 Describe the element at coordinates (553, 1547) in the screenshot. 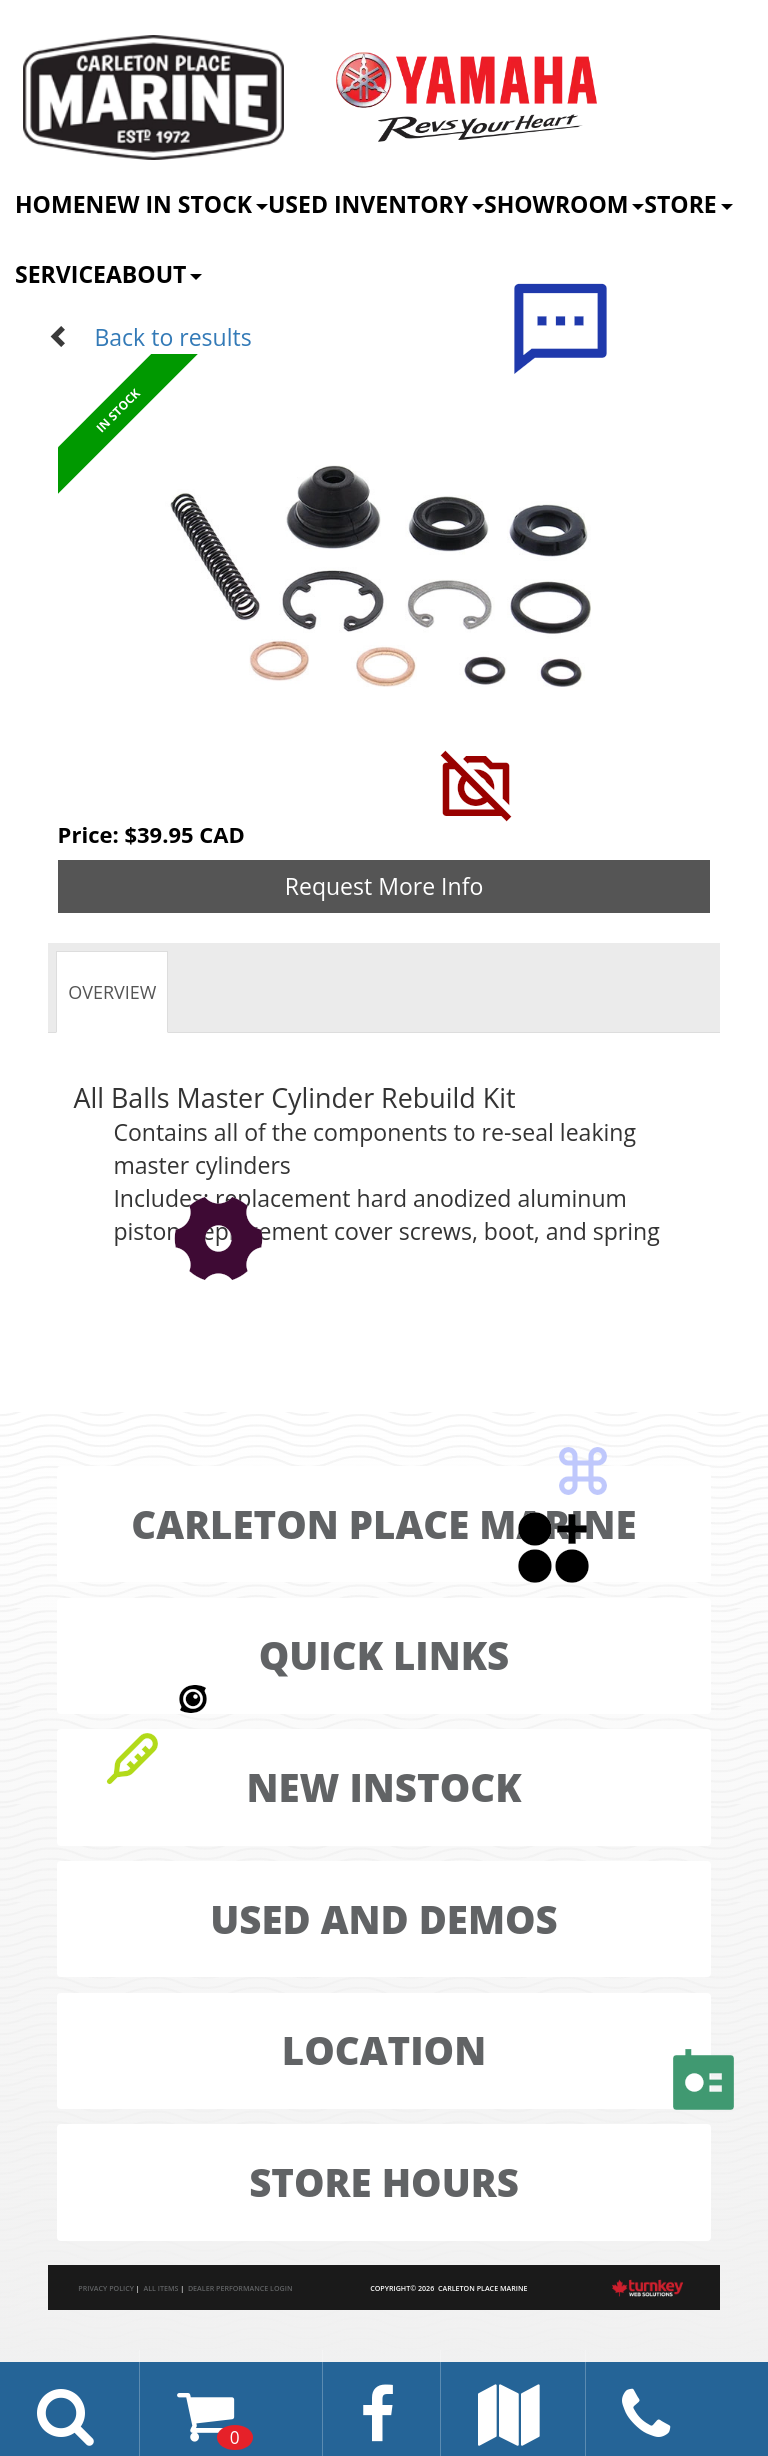

I see `add a new app to your collection` at that location.